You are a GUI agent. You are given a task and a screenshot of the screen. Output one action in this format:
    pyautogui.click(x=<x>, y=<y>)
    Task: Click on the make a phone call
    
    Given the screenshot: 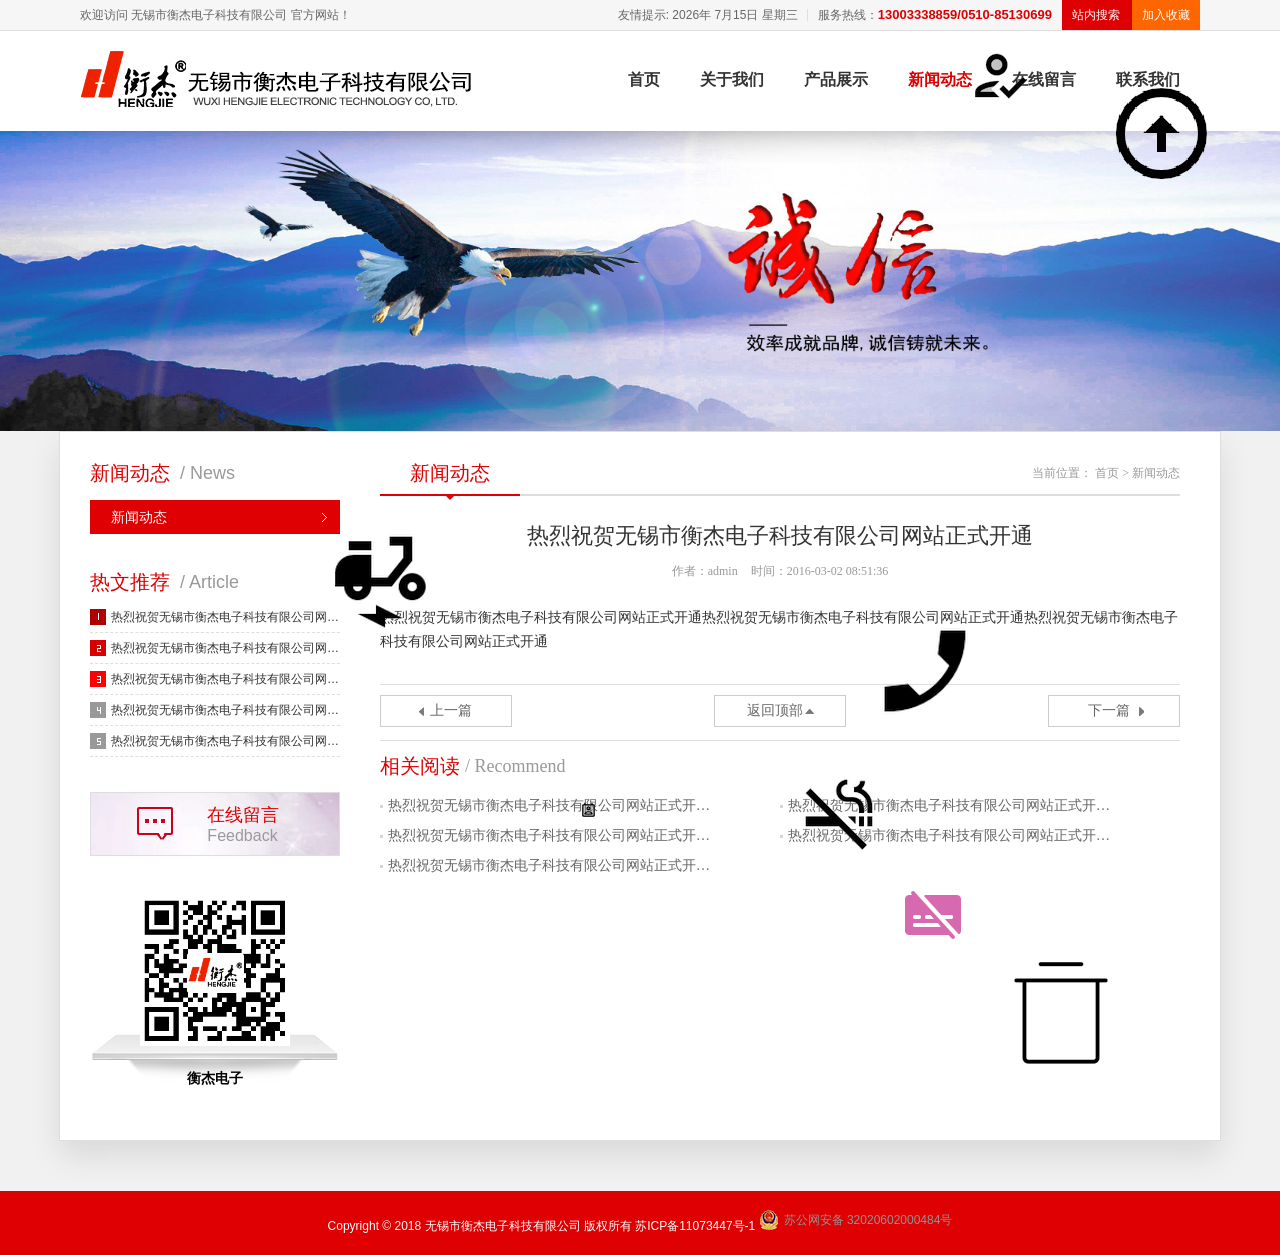 What is the action you would take?
    pyautogui.click(x=925, y=671)
    